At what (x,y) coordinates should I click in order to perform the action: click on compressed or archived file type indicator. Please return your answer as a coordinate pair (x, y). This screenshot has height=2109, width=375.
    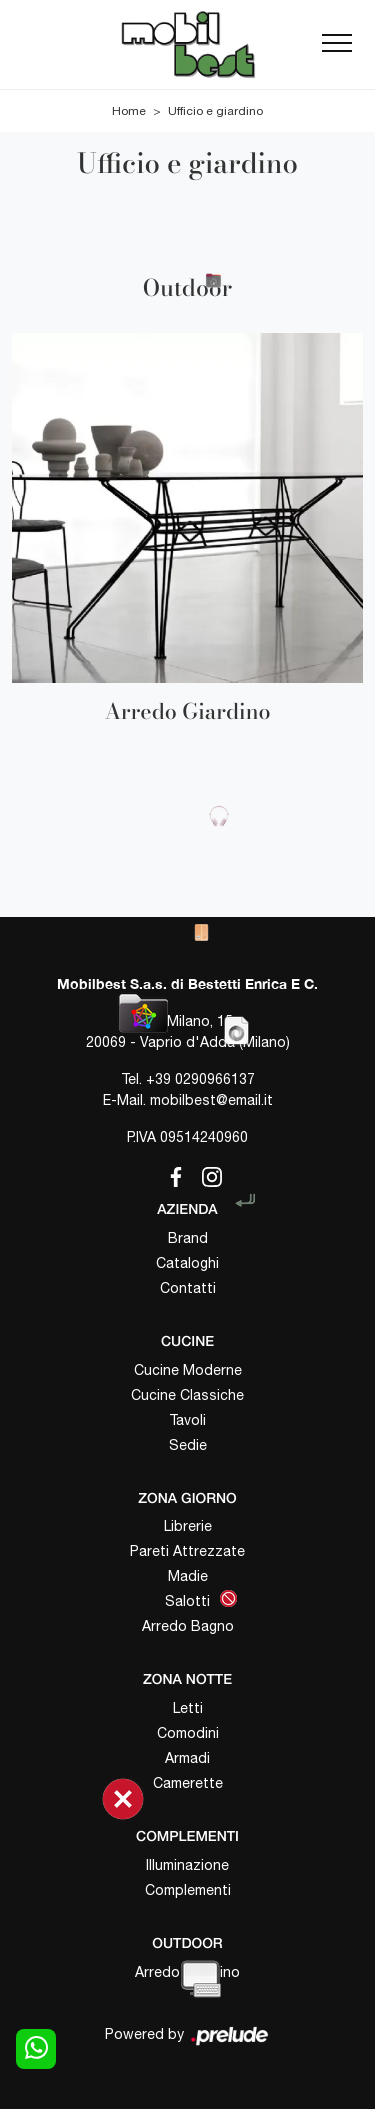
    Looking at the image, I should click on (201, 932).